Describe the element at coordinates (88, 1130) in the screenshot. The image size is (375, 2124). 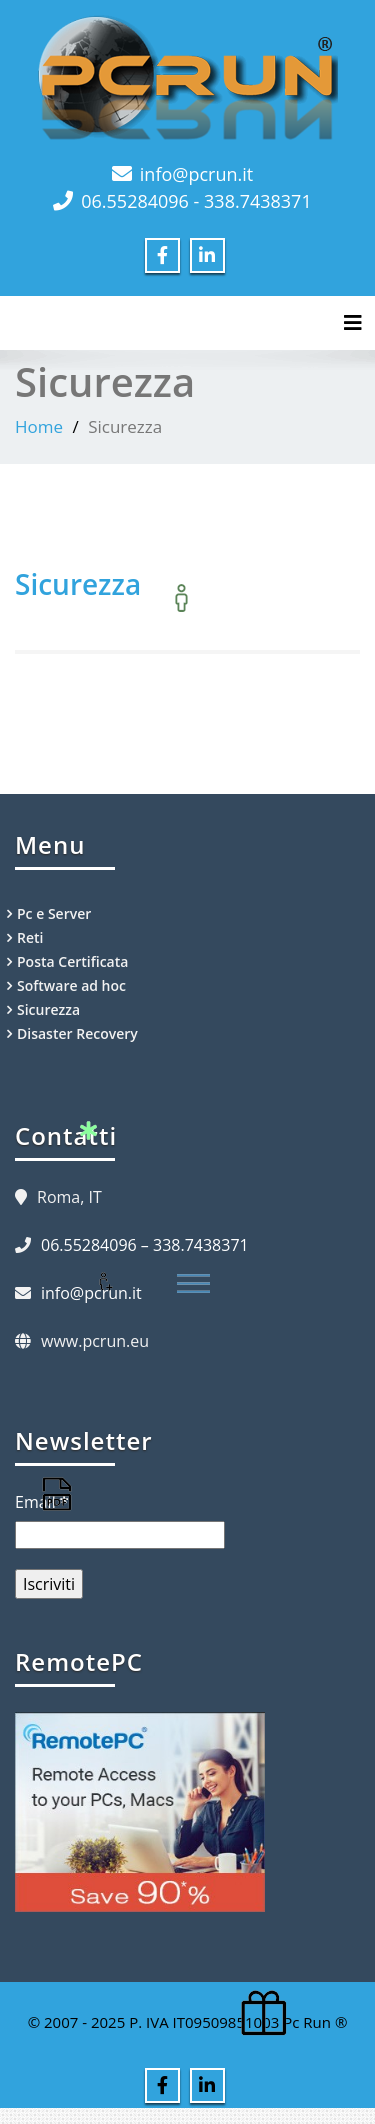
I see `access emergency medical services or health information` at that location.